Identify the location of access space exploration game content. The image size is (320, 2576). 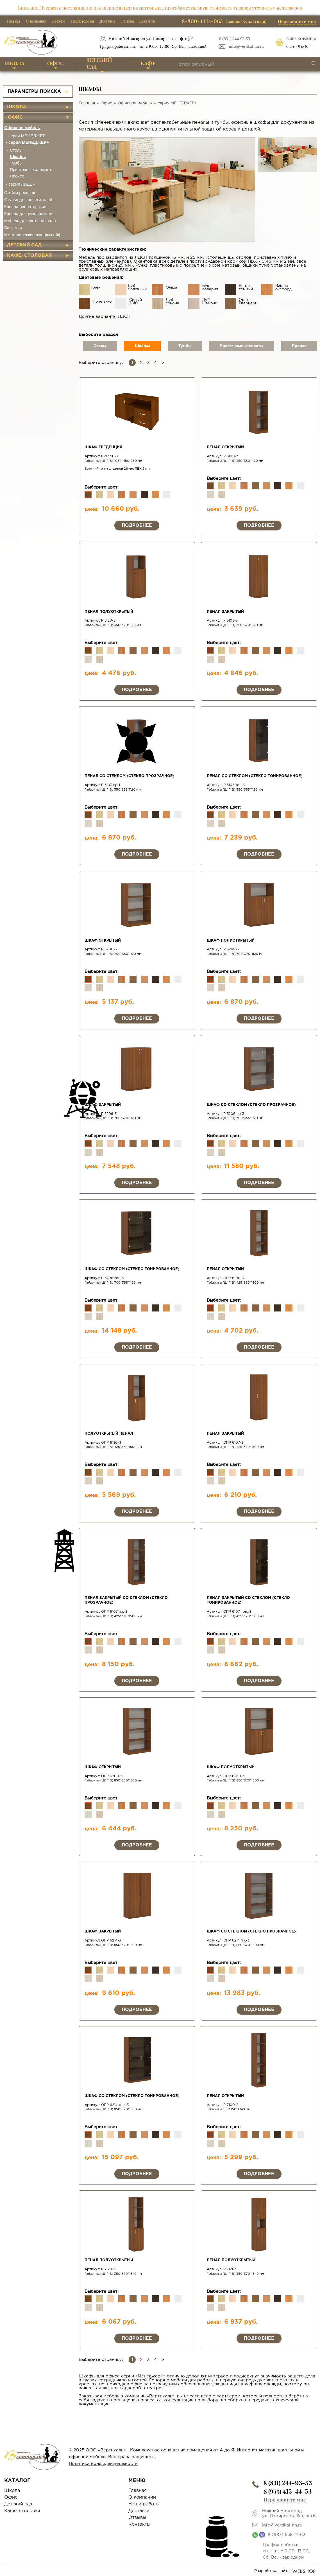
(83, 1099).